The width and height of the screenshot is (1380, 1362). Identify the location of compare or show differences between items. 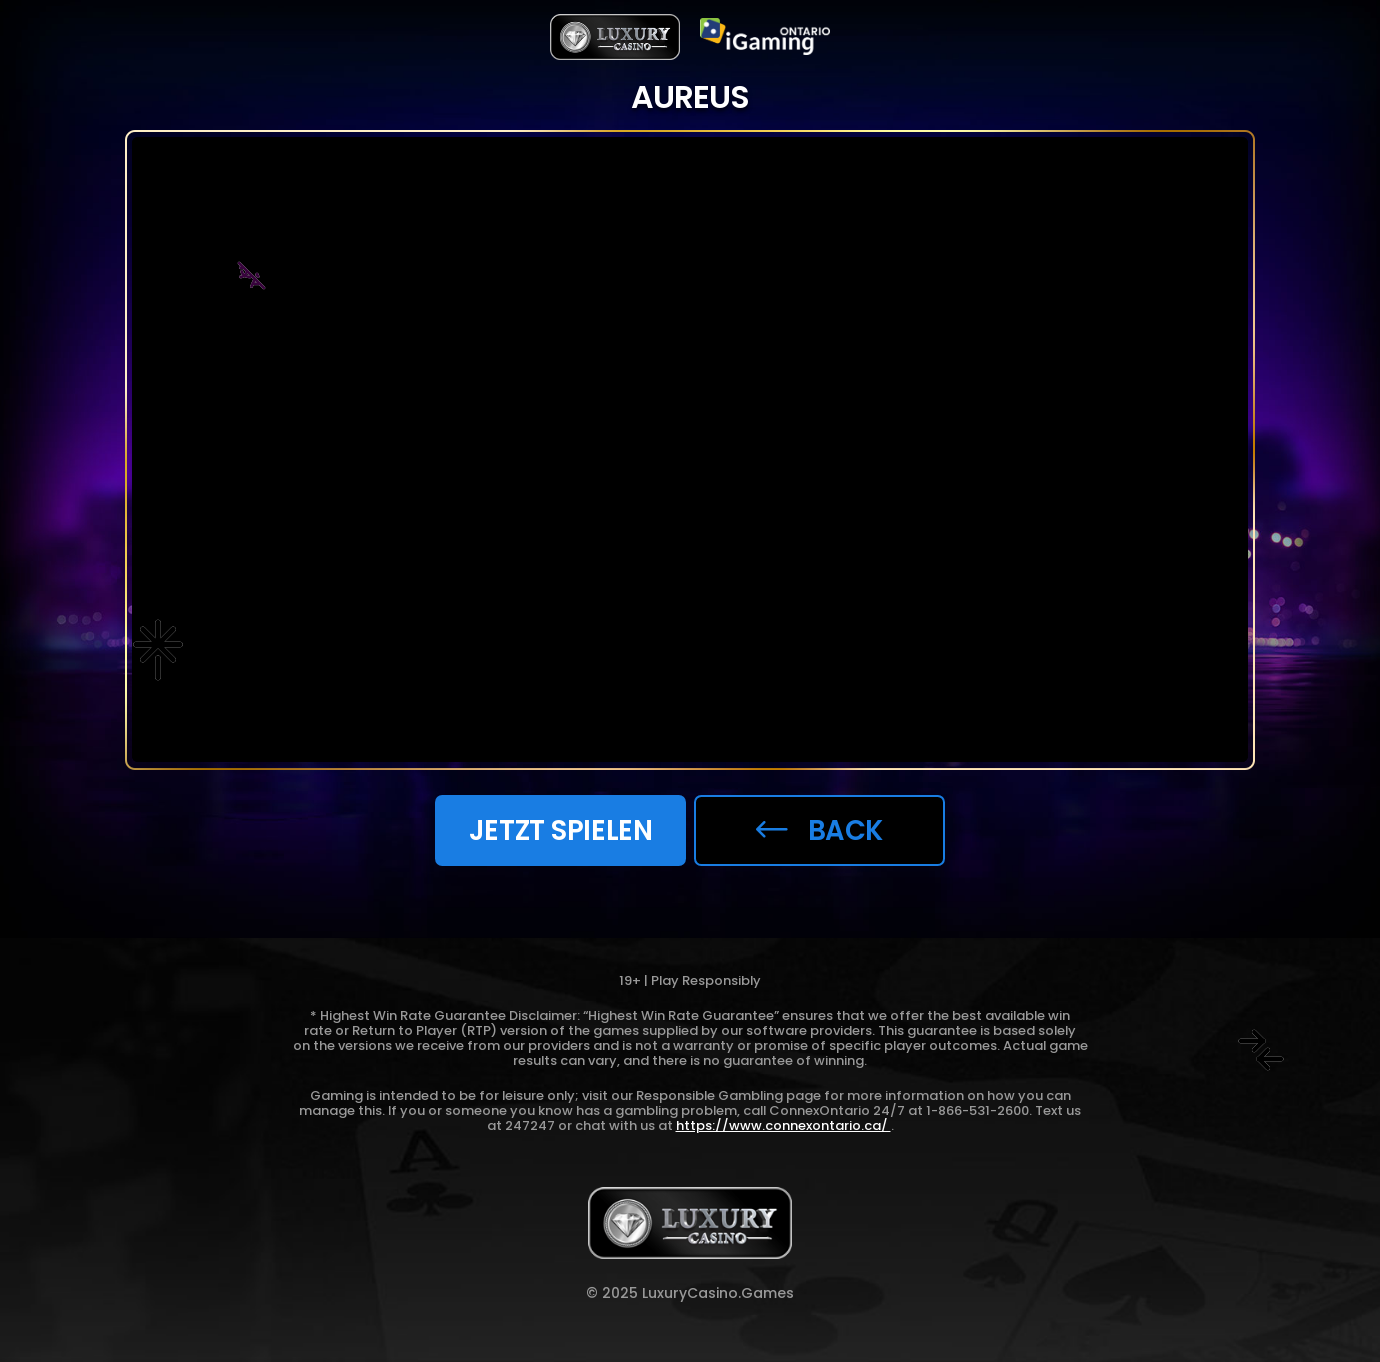
(1261, 1050).